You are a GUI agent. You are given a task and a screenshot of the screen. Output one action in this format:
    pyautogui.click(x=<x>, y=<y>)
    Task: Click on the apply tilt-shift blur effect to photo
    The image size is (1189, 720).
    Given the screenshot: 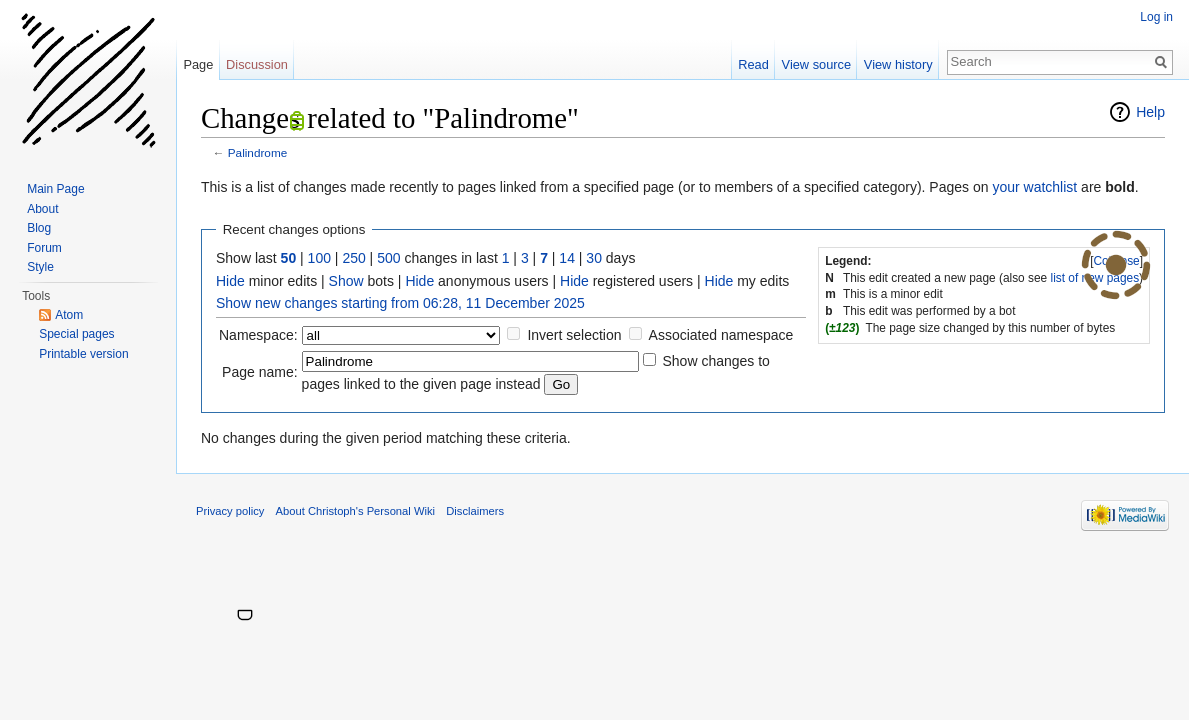 What is the action you would take?
    pyautogui.click(x=1116, y=265)
    